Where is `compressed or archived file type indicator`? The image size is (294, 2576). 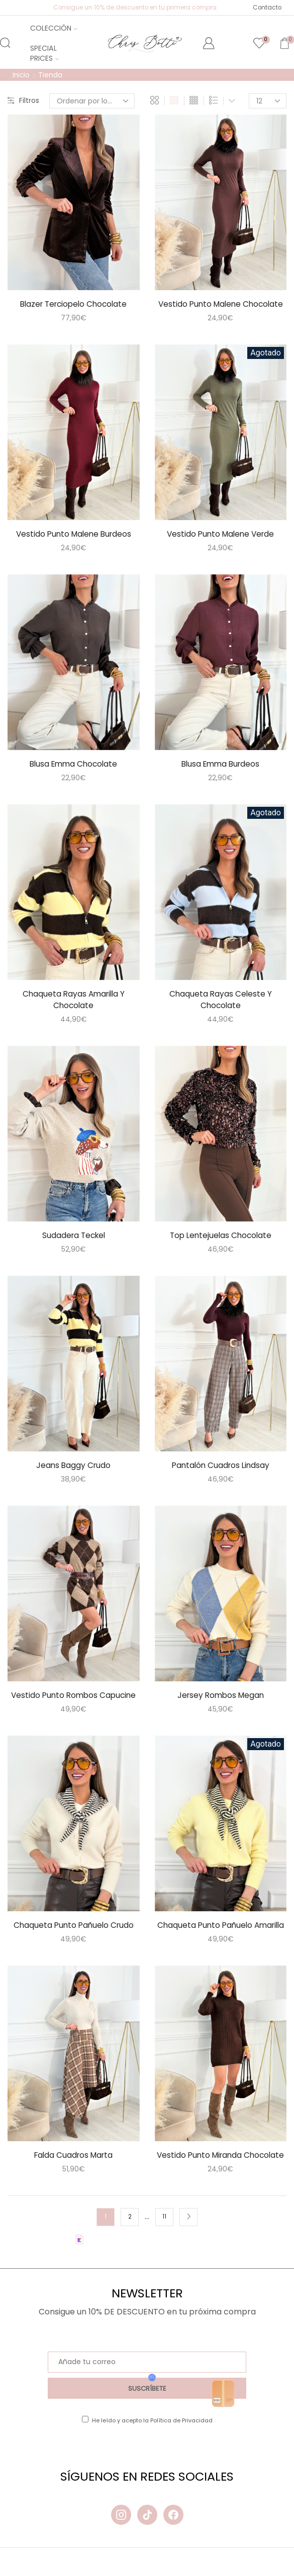
compressed or archived file type indicator is located at coordinates (223, 2393).